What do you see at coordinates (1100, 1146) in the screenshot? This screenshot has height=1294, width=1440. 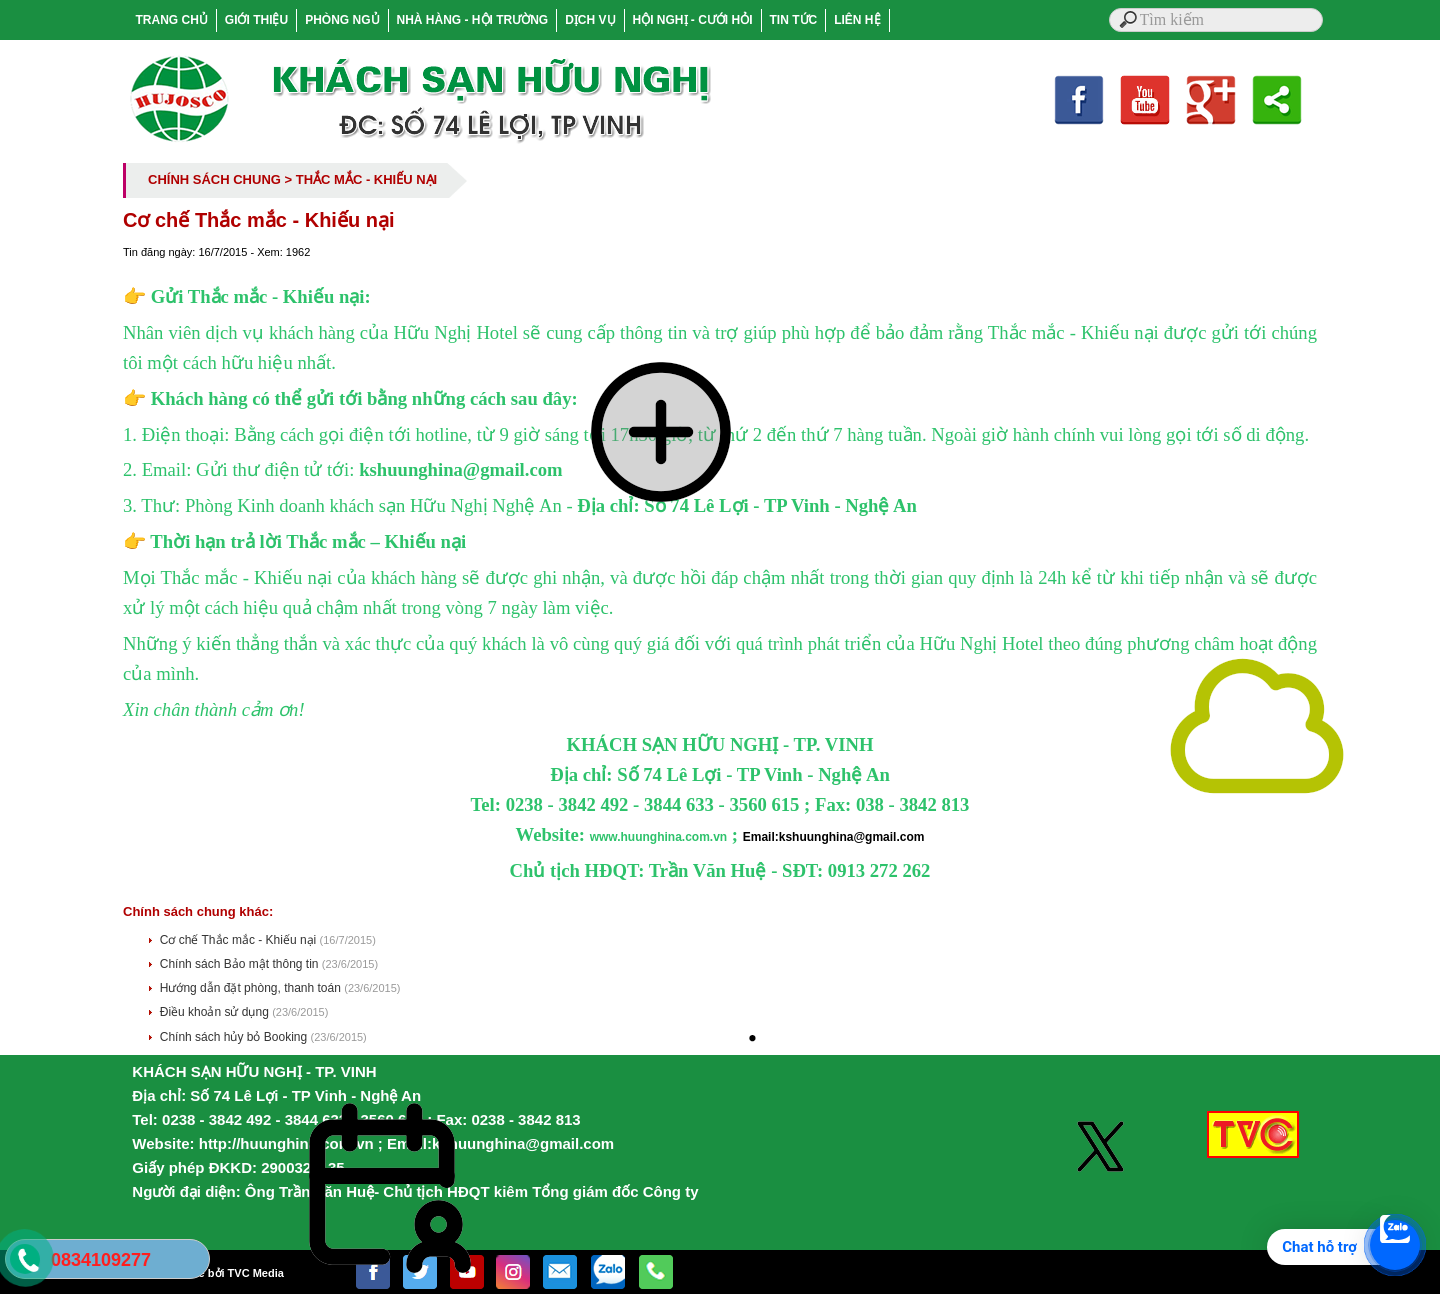 I see `share to X (formerly Twitter)` at bounding box center [1100, 1146].